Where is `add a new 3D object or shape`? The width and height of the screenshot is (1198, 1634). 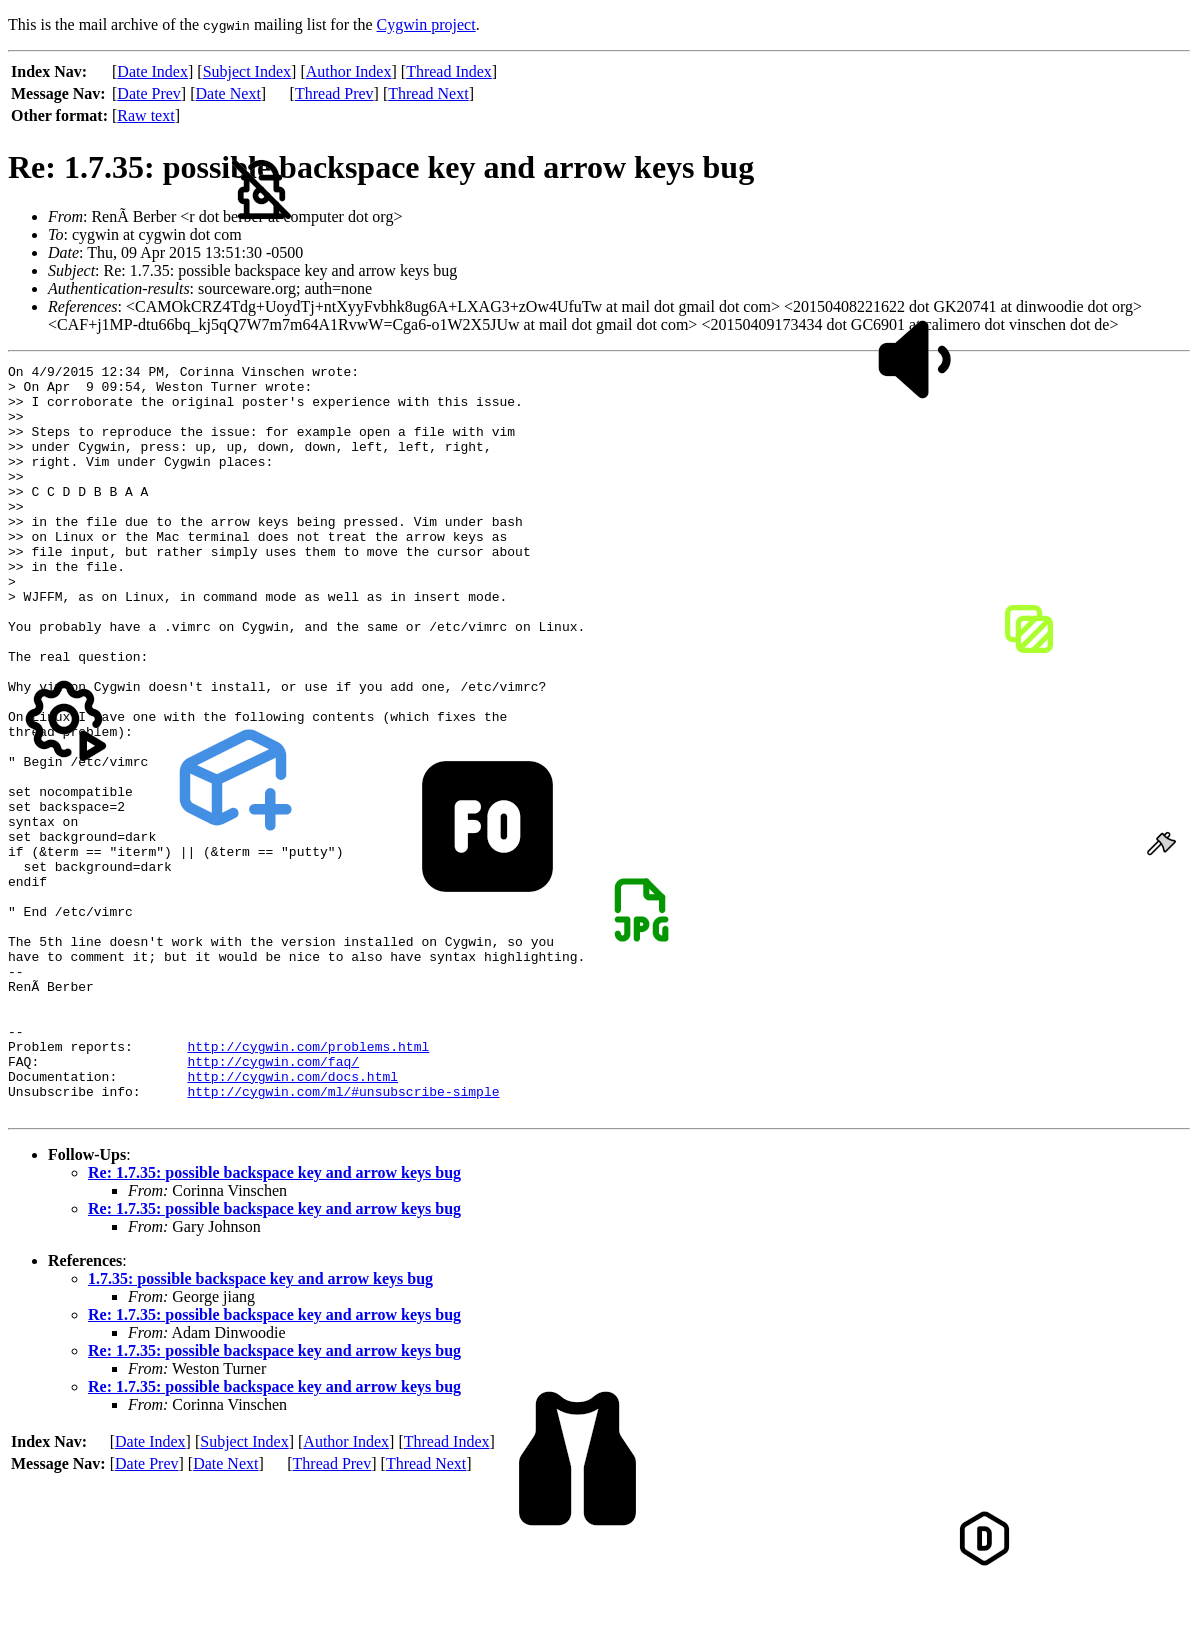
add a new 3D object or shape is located at coordinates (233, 772).